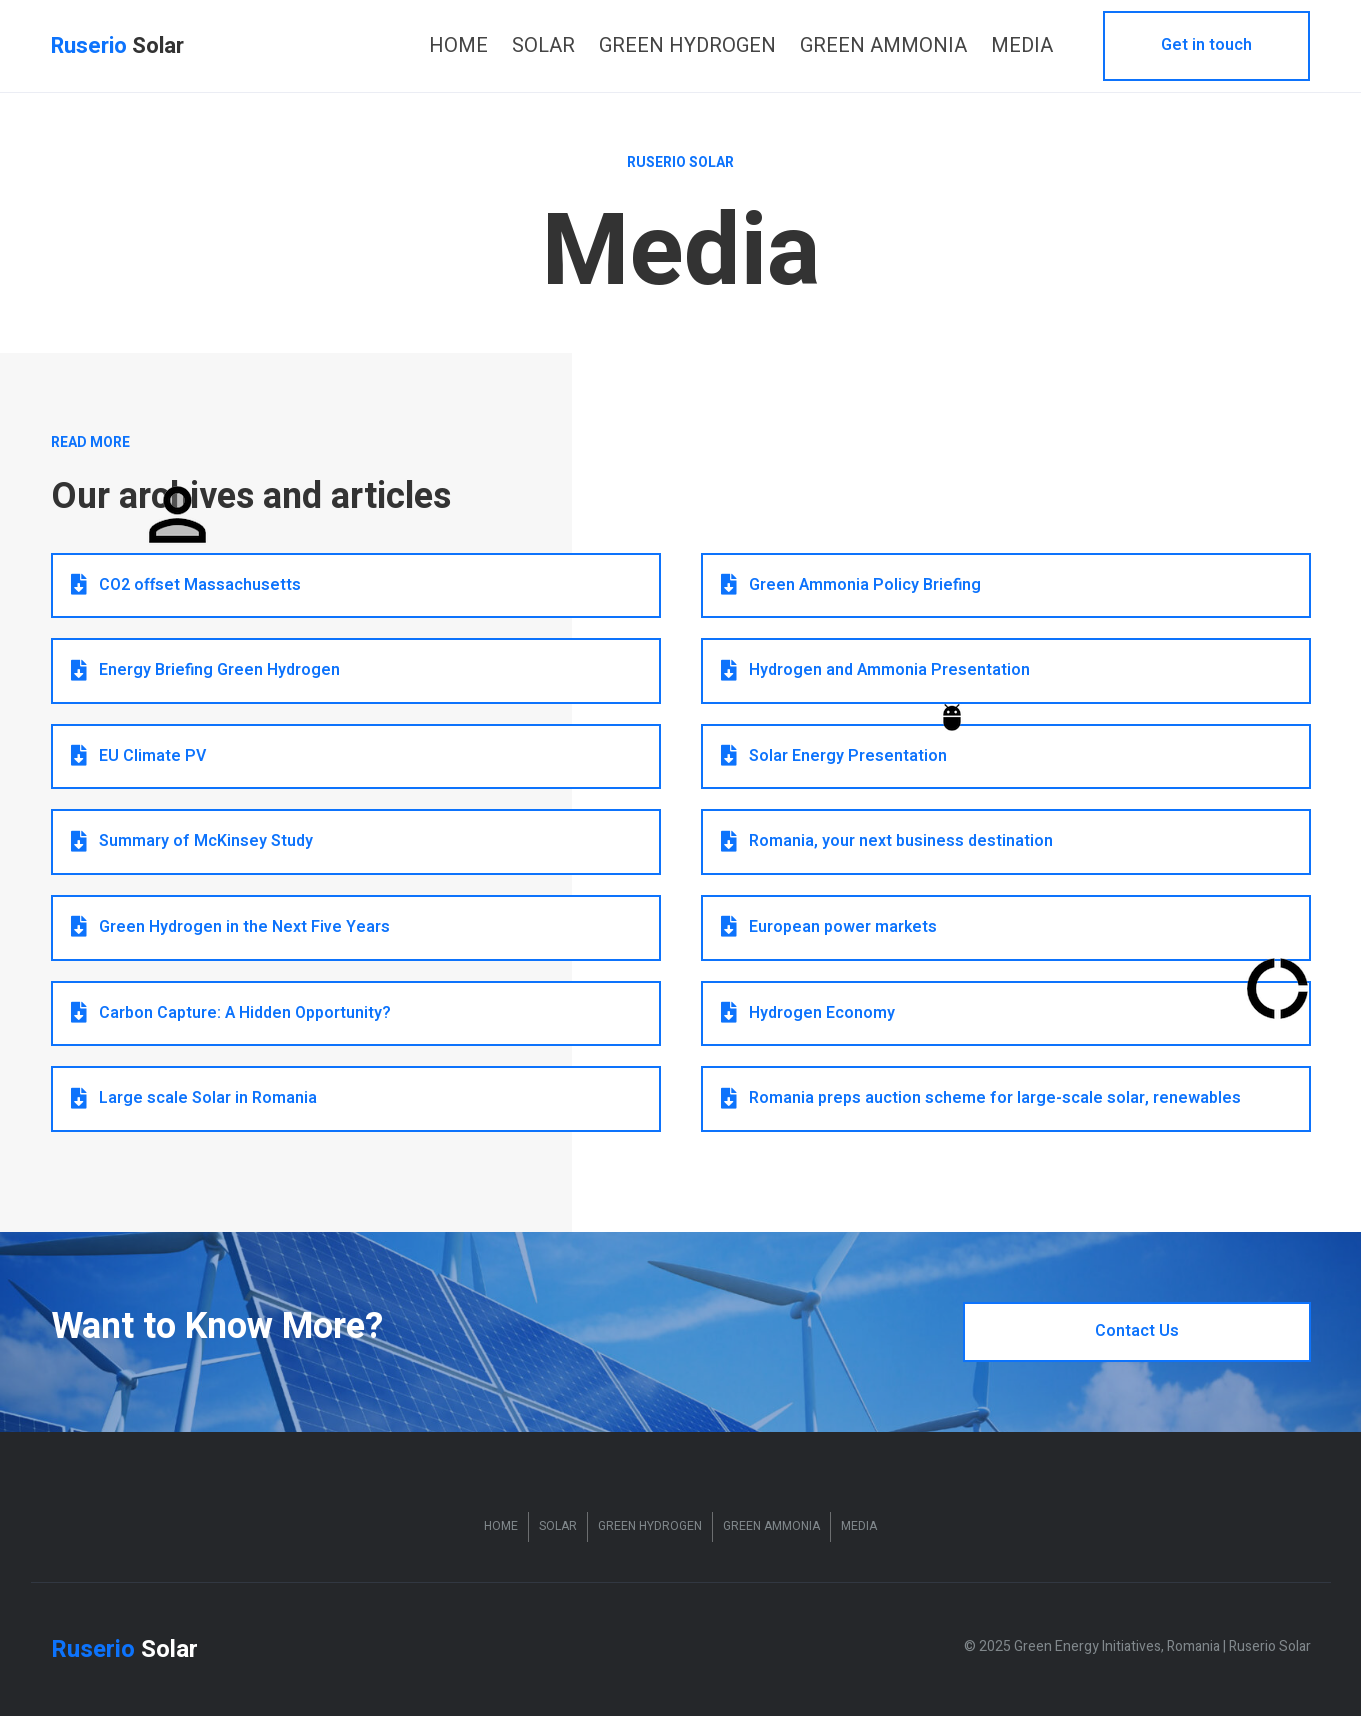  Describe the element at coordinates (952, 717) in the screenshot. I see `android debug bridge (adb) connection status` at that location.